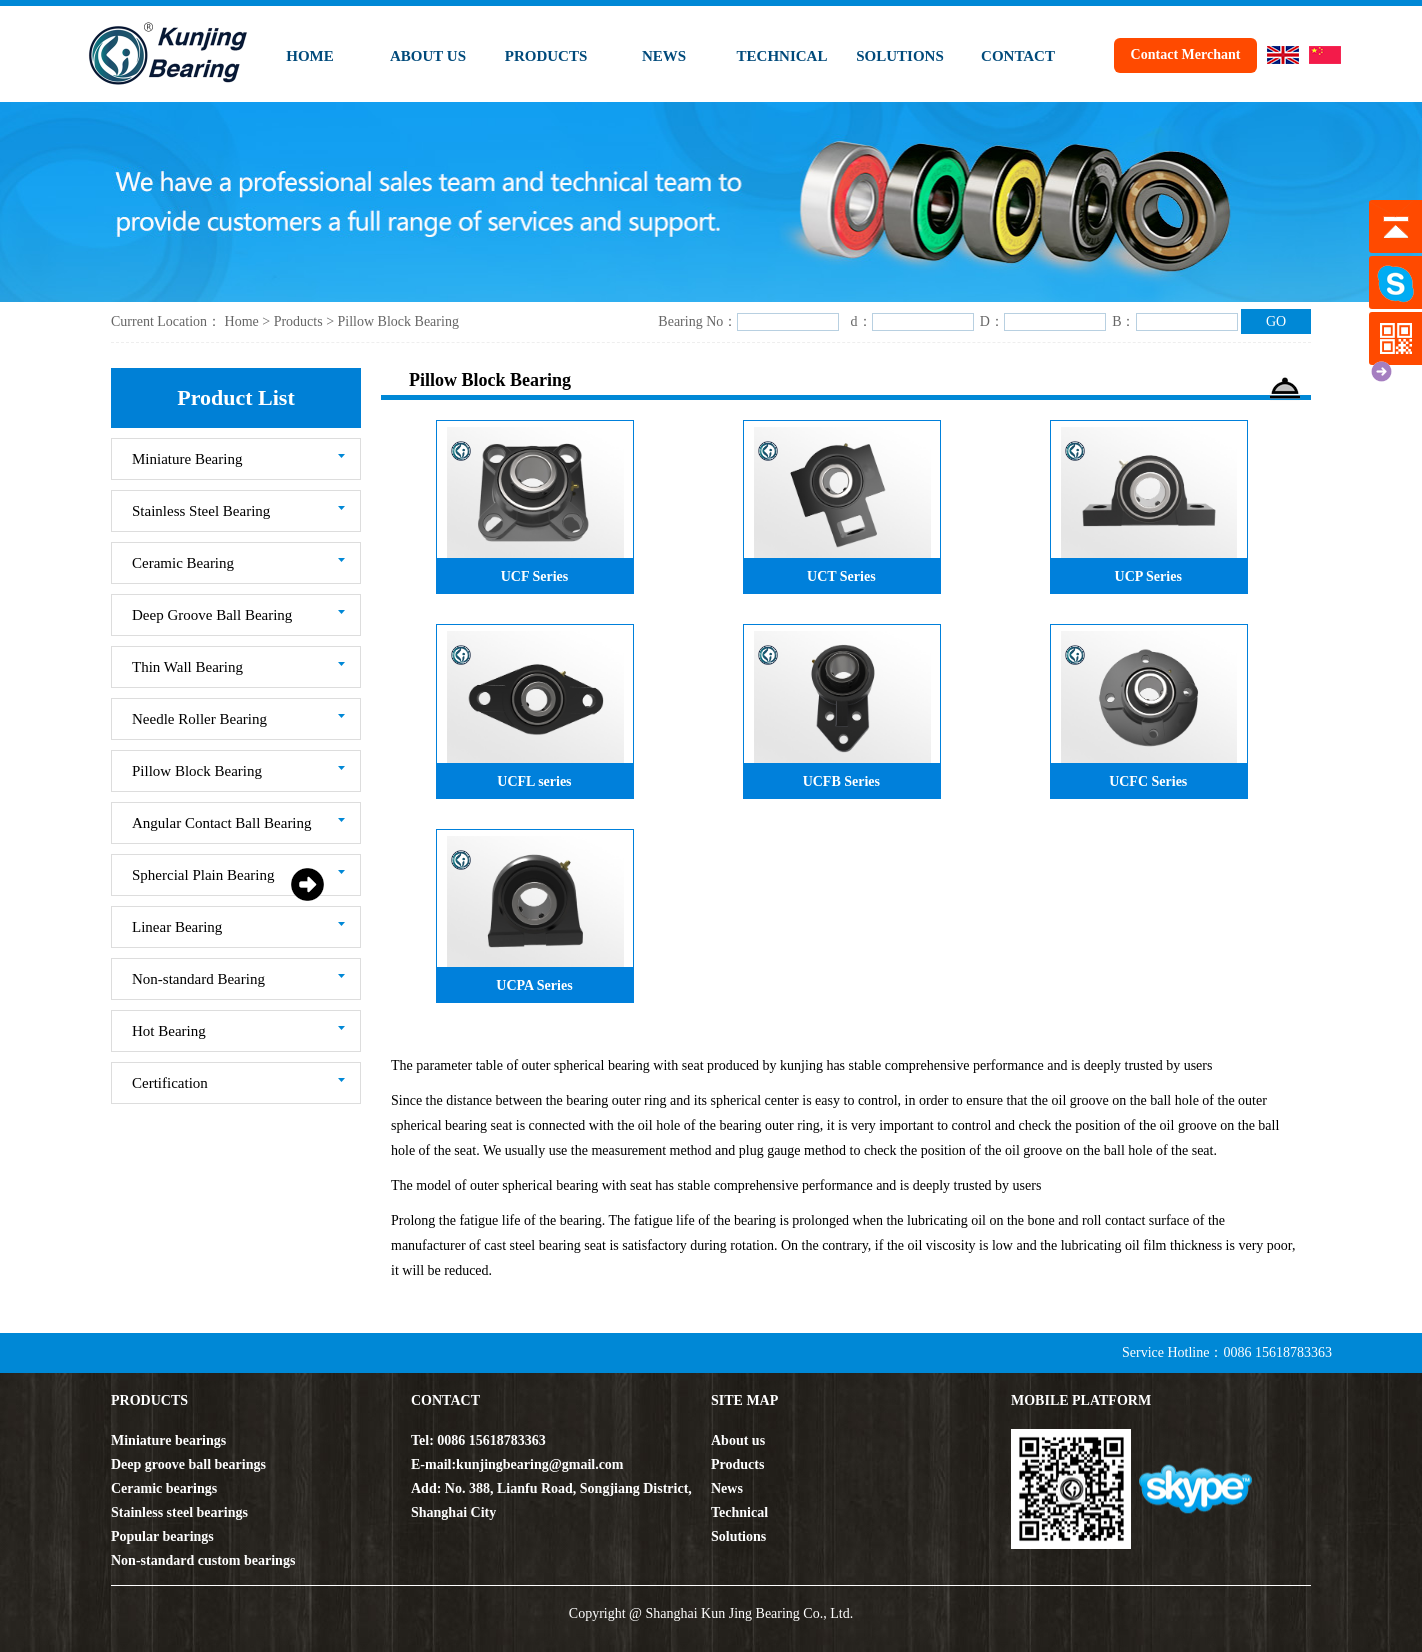 Image resolution: width=1422 pixels, height=1652 pixels. Describe the element at coordinates (307, 884) in the screenshot. I see `go to next item or step` at that location.